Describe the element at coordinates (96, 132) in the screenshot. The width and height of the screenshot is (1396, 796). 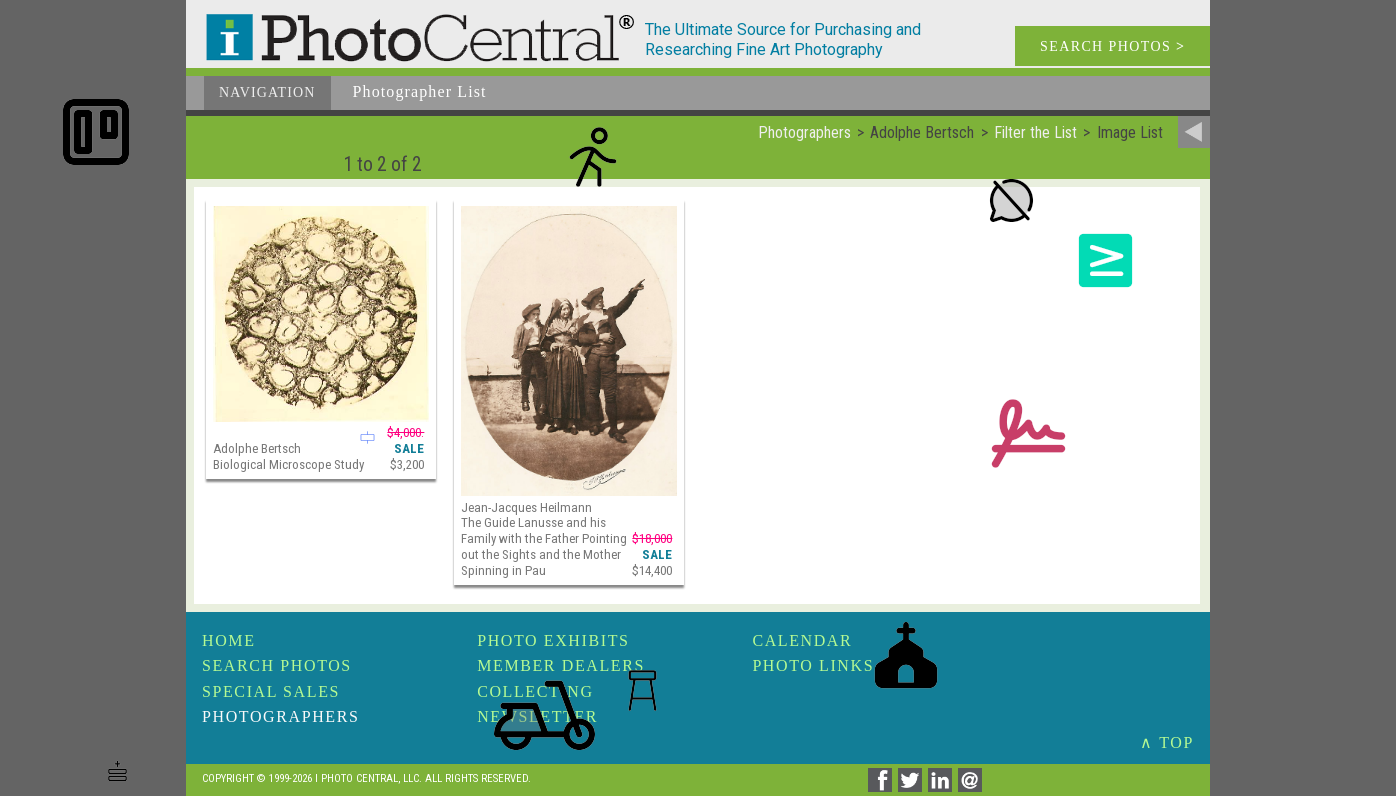
I see `open Trello app` at that location.